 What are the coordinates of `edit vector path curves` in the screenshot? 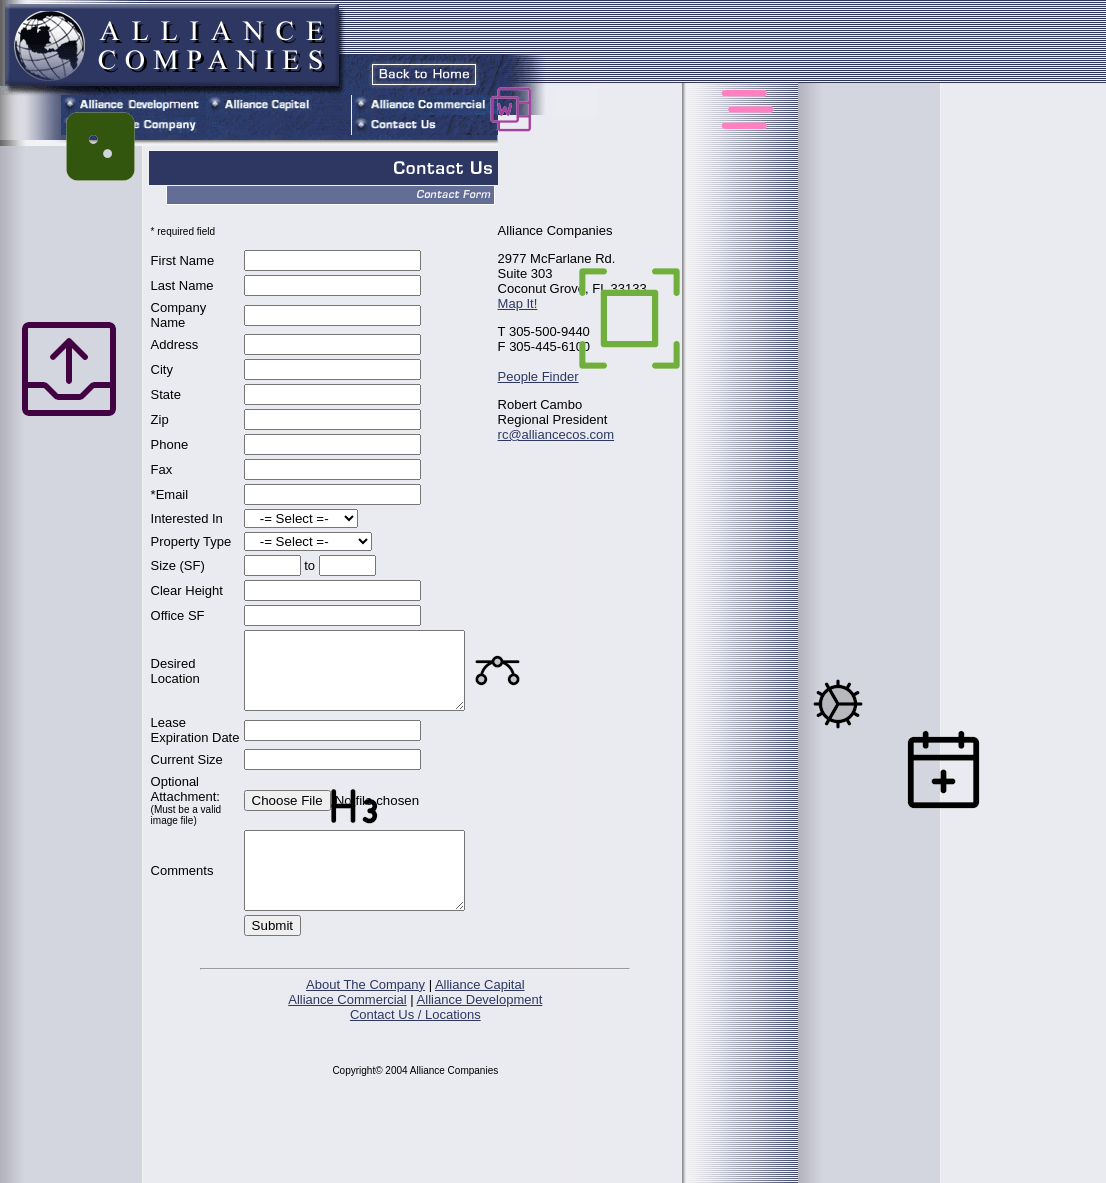 It's located at (497, 670).